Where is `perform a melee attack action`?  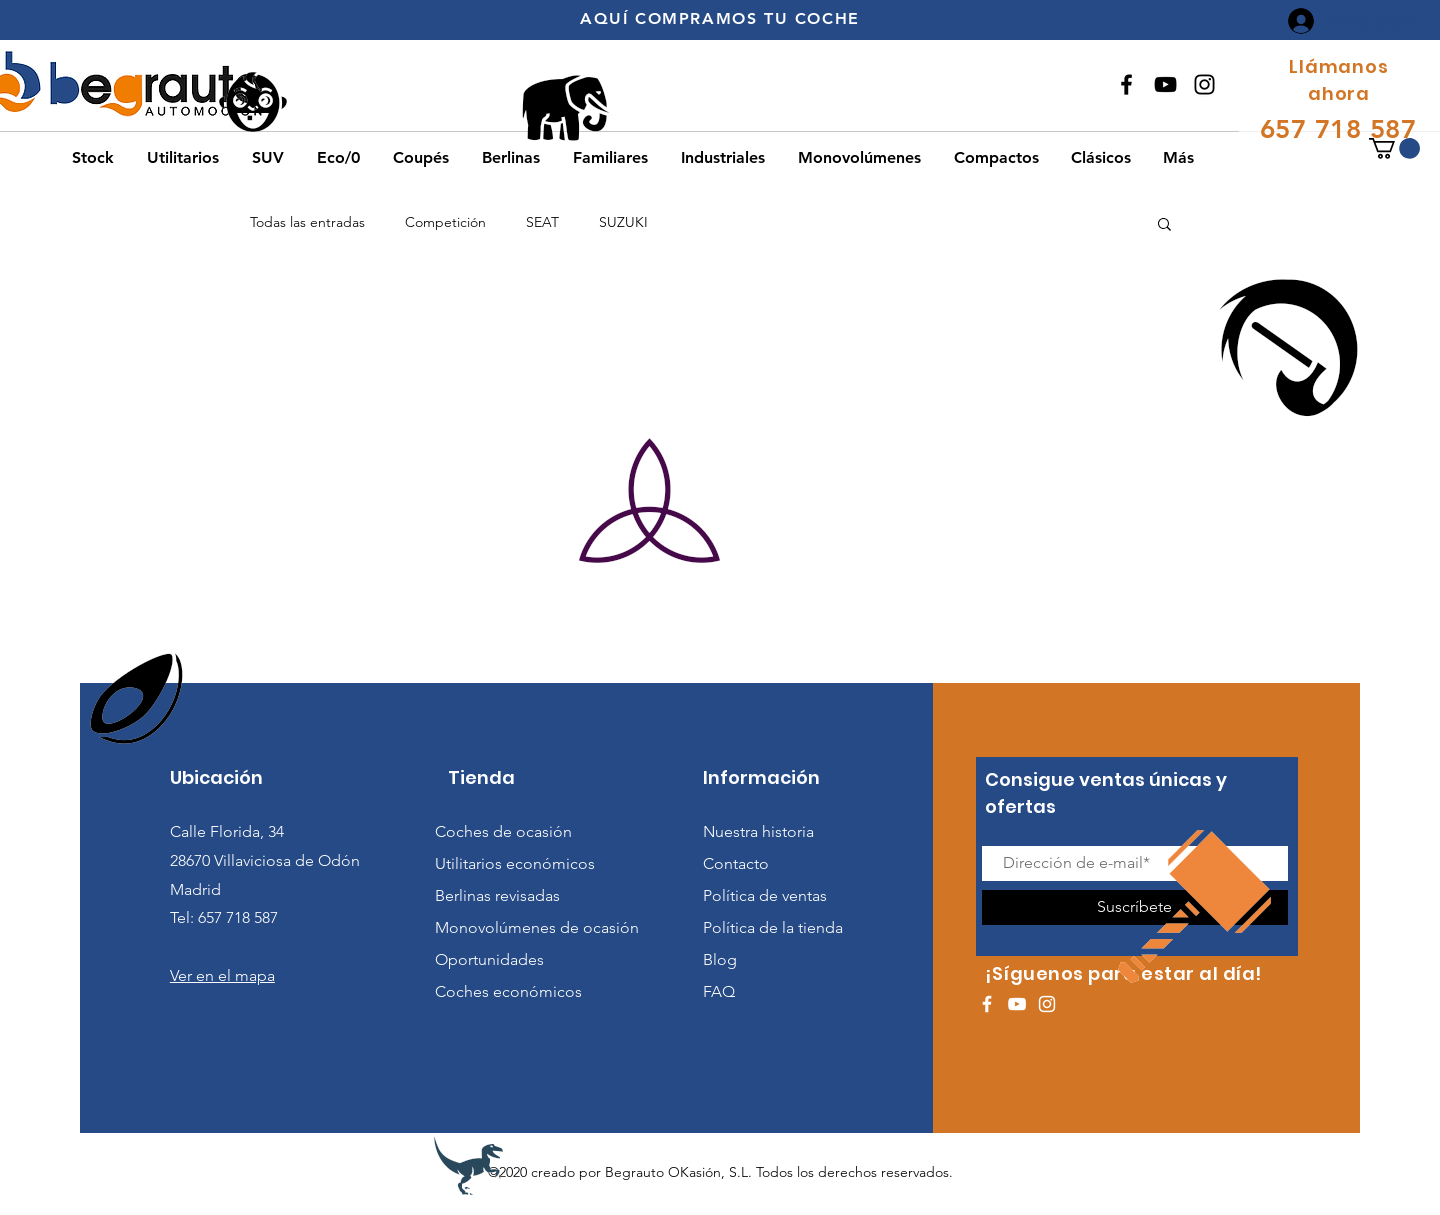
perform a melee attack action is located at coordinates (1289, 347).